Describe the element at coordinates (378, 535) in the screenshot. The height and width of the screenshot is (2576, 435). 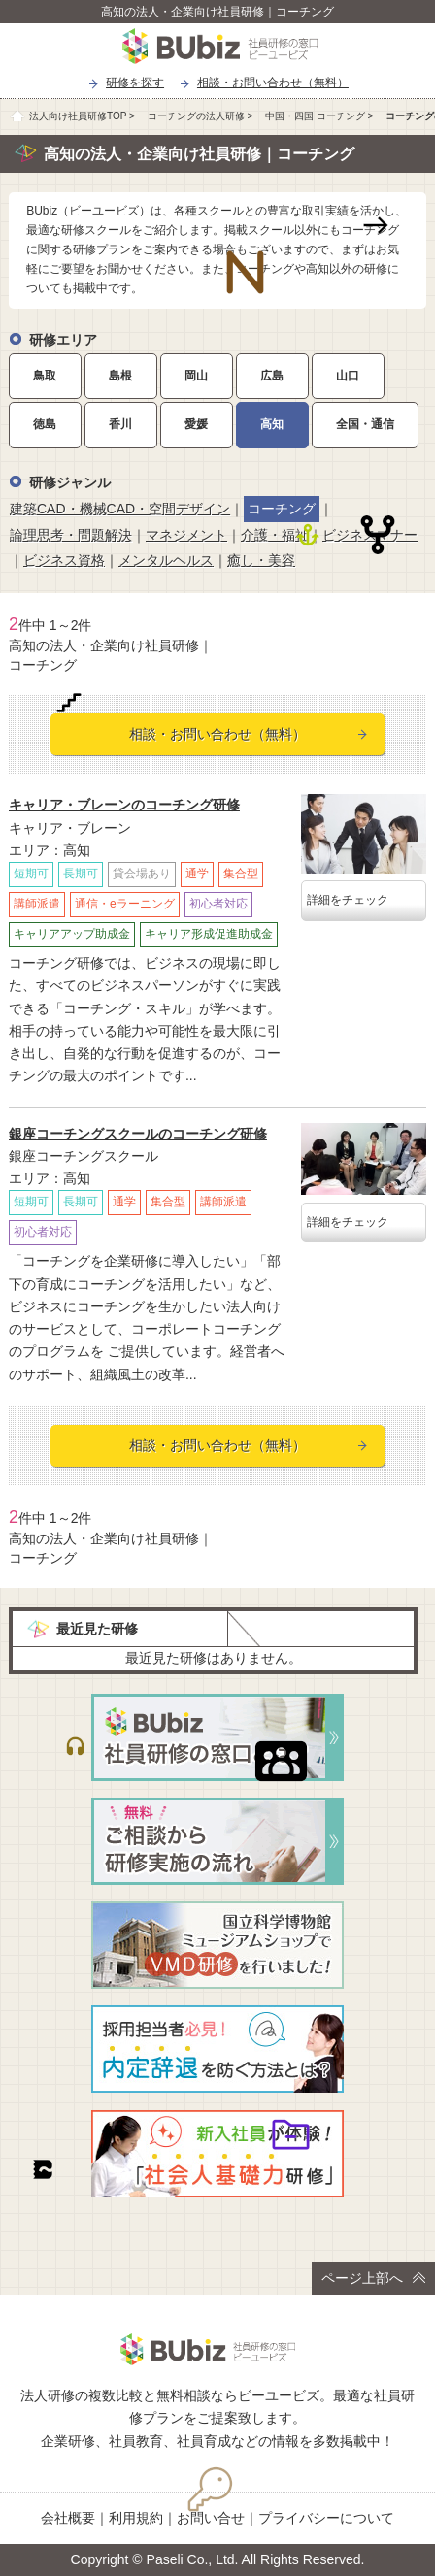
I see `view code branches or forks` at that location.